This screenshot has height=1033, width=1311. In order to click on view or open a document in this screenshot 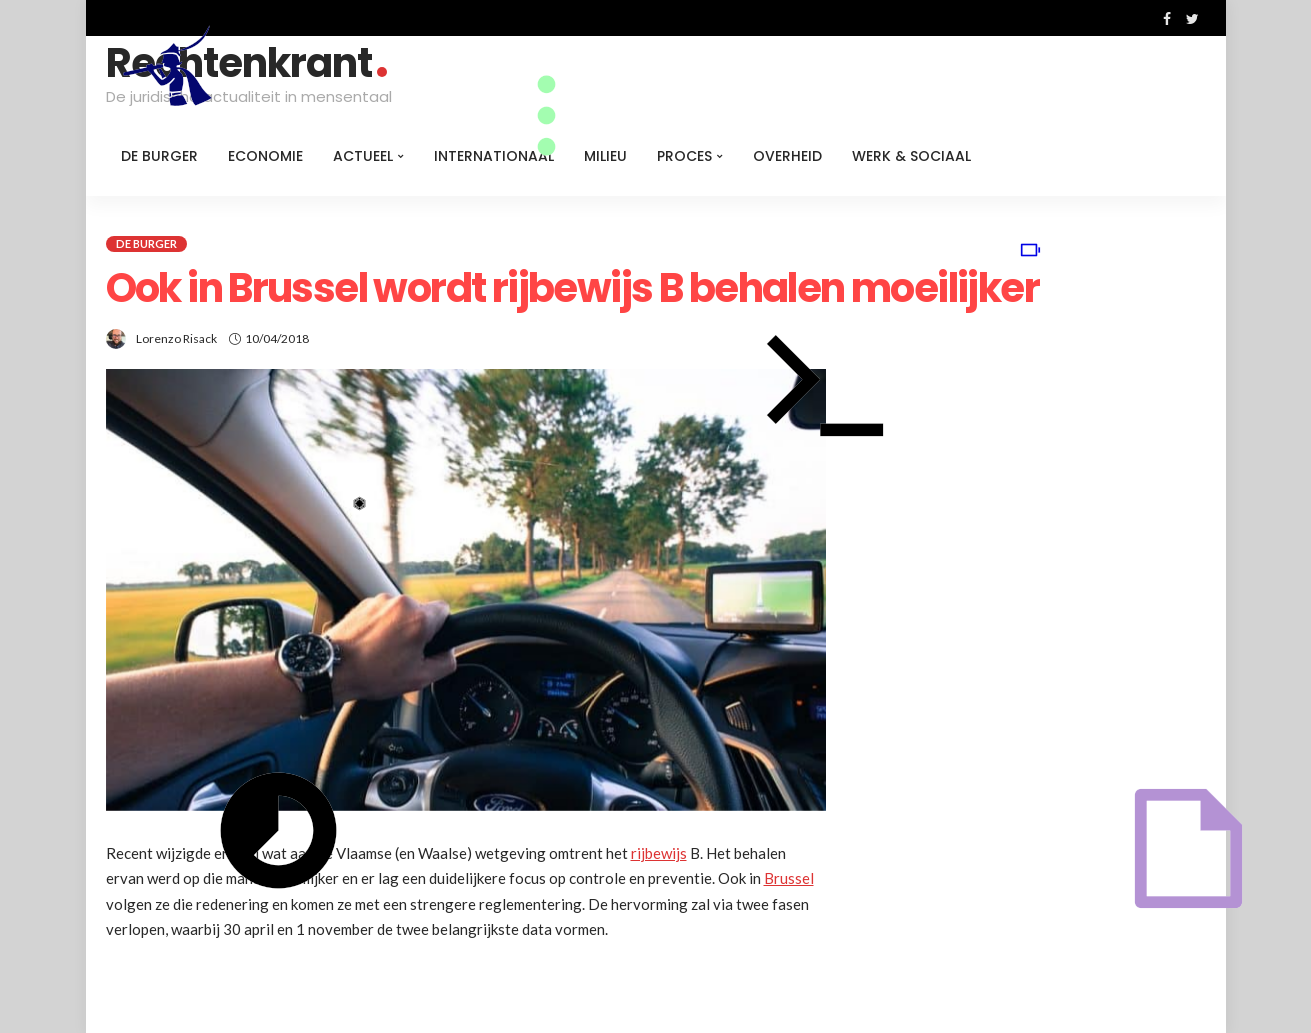, I will do `click(1188, 848)`.